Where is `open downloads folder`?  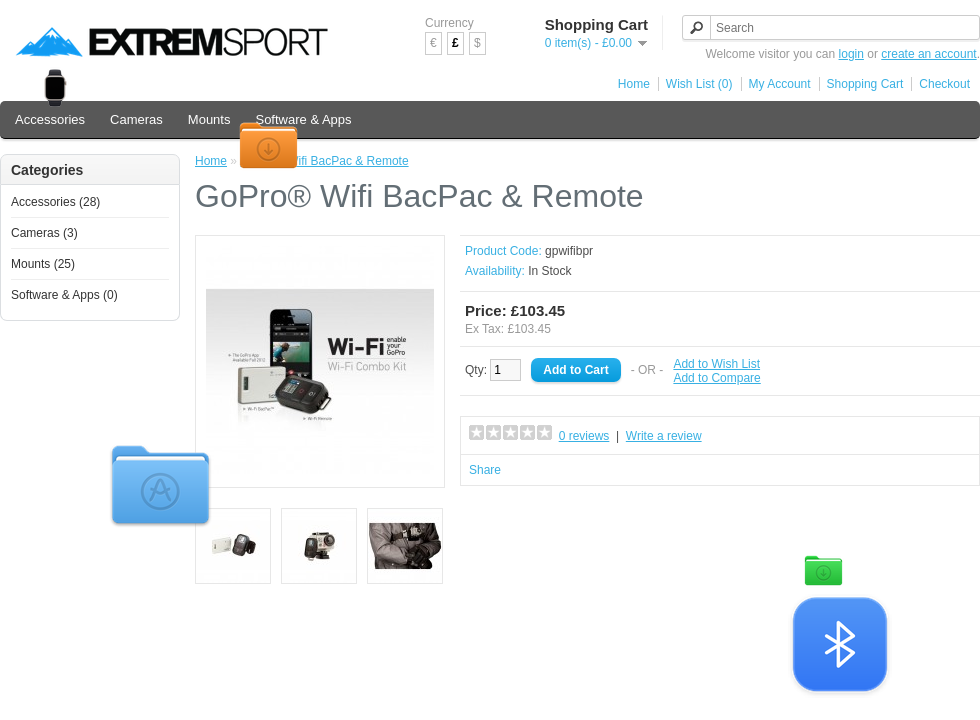 open downloads folder is located at coordinates (823, 570).